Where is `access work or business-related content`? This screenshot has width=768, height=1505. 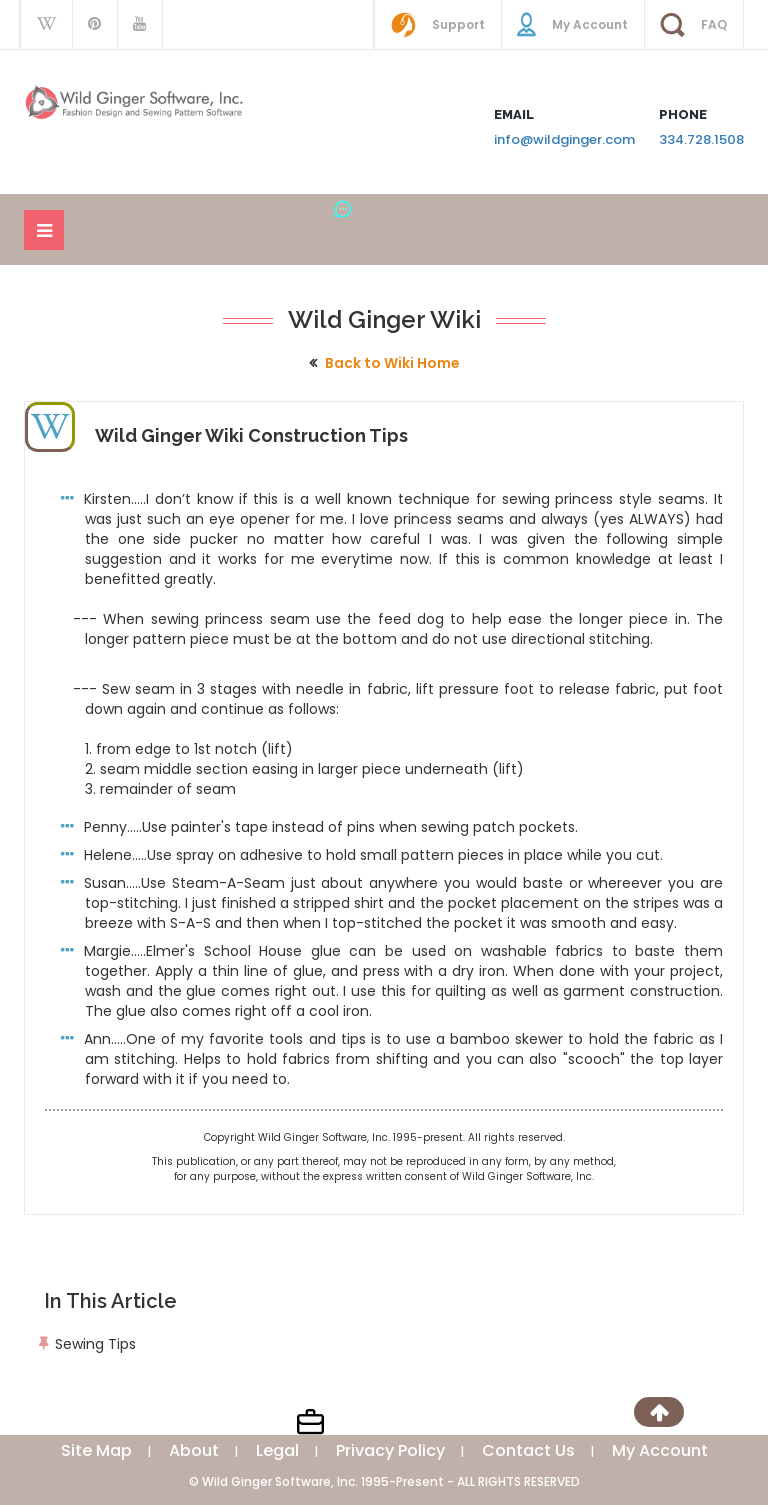 access work or business-related content is located at coordinates (310, 1422).